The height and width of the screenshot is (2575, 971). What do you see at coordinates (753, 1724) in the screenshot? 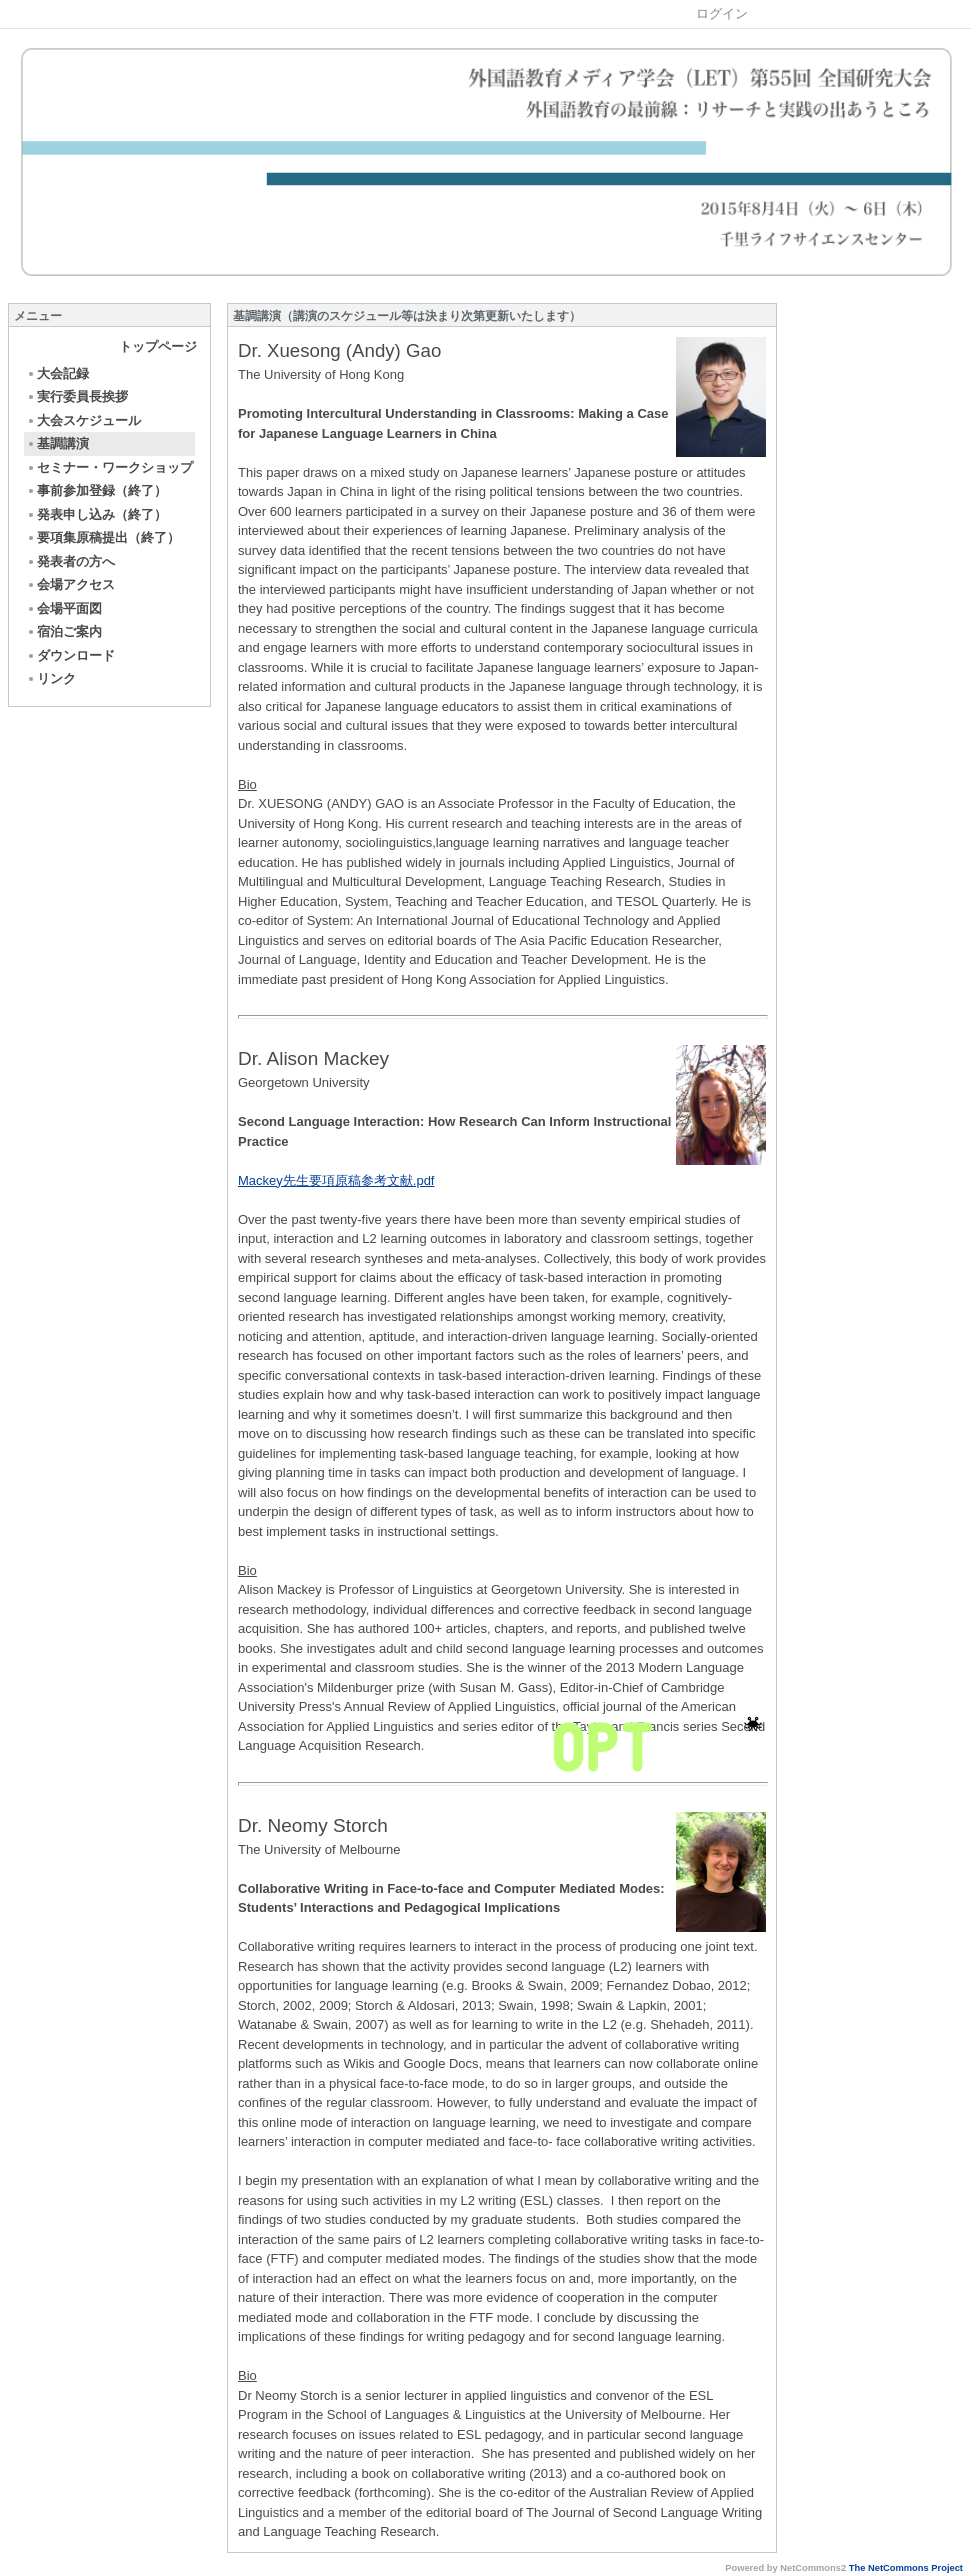
I see `represents pastafarianism or the flying spaghetti monster` at bounding box center [753, 1724].